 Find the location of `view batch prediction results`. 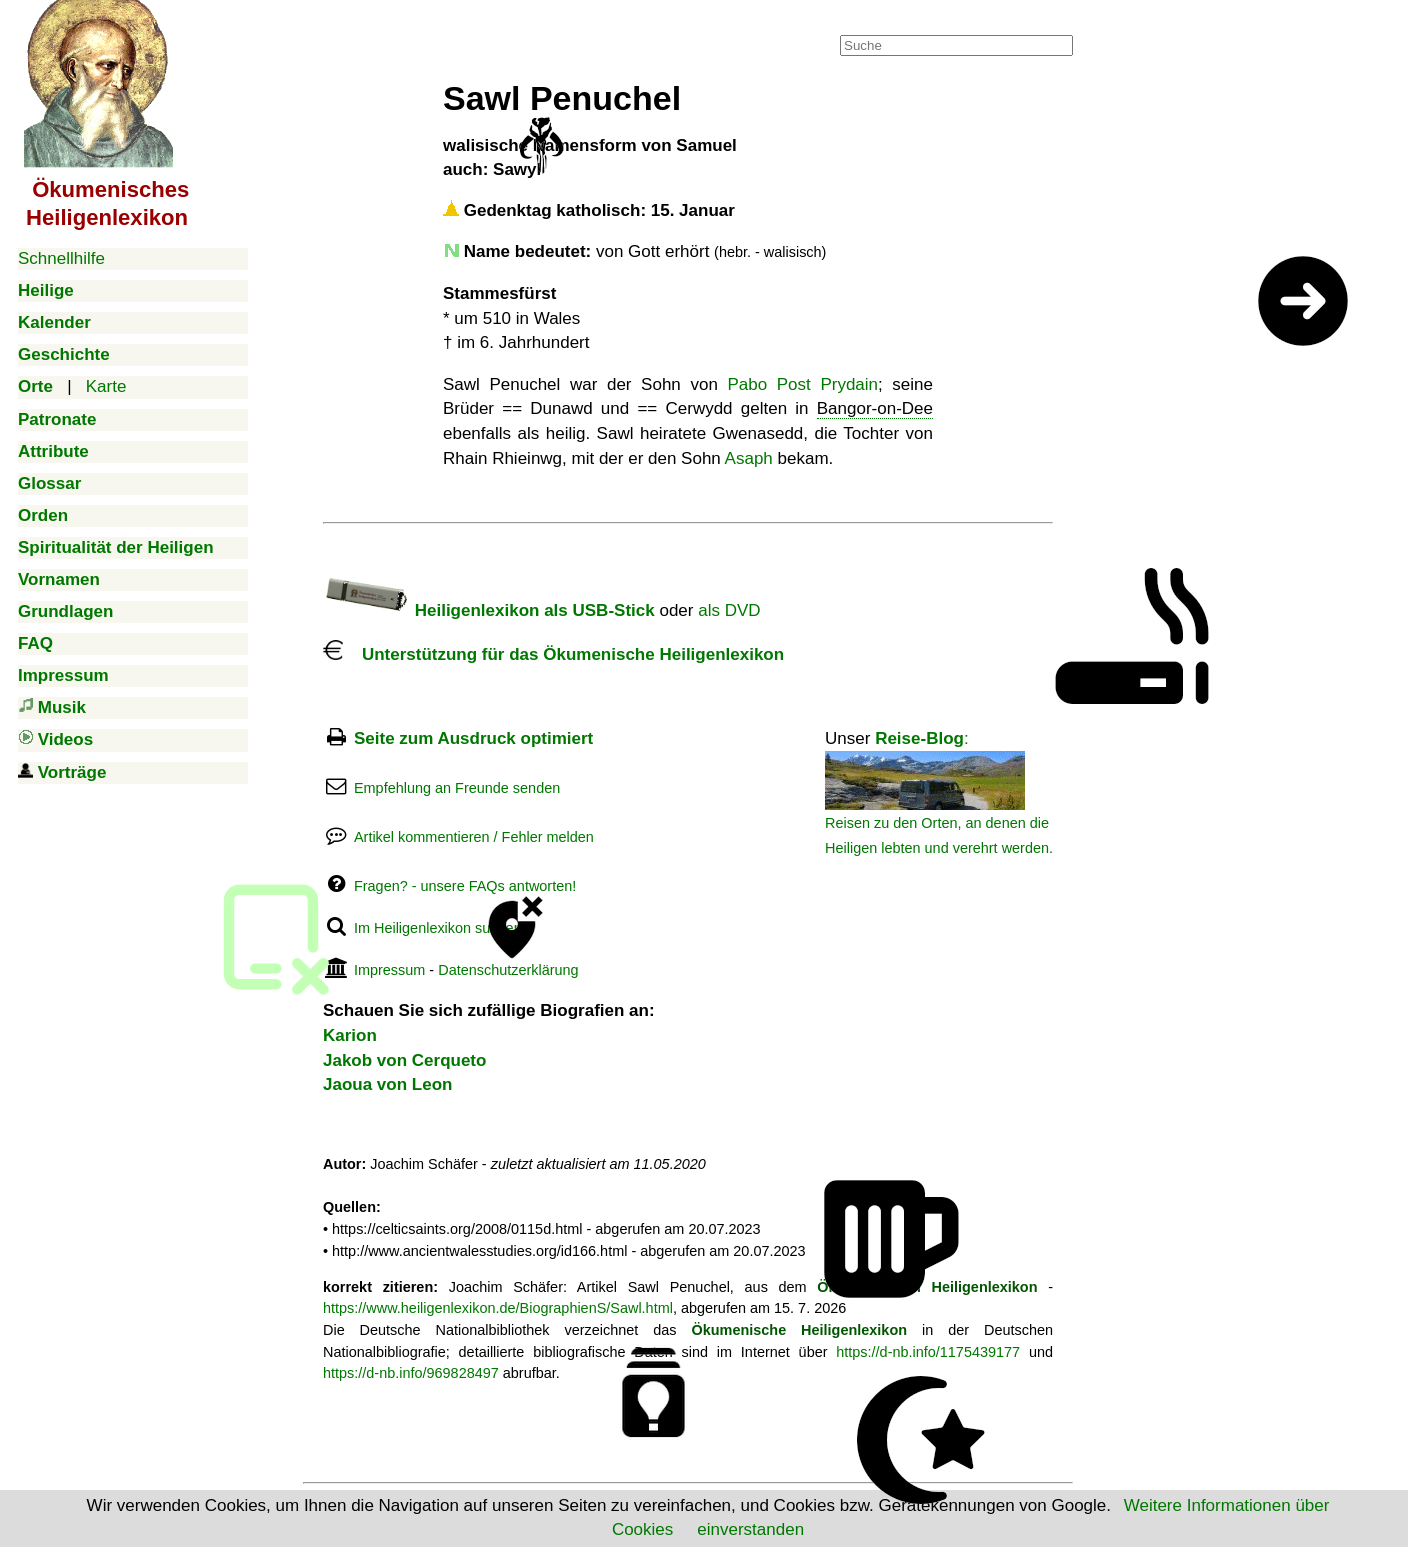

view batch prediction results is located at coordinates (653, 1392).